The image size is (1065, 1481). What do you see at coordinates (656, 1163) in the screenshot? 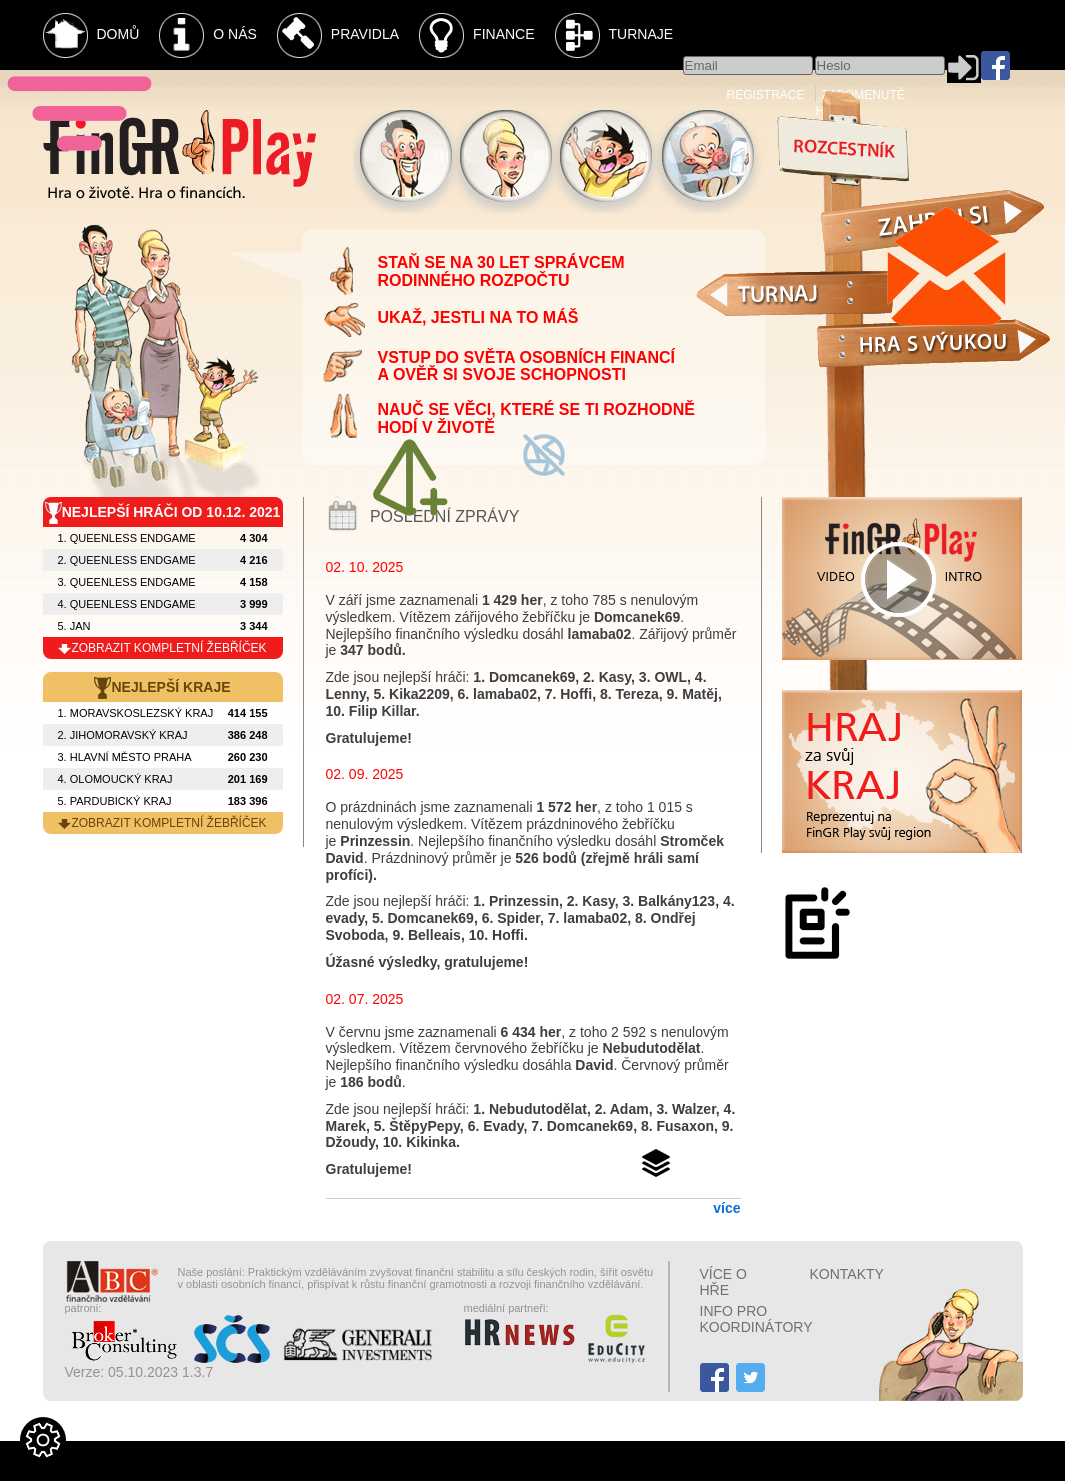
I see `view layers or stacked content` at bounding box center [656, 1163].